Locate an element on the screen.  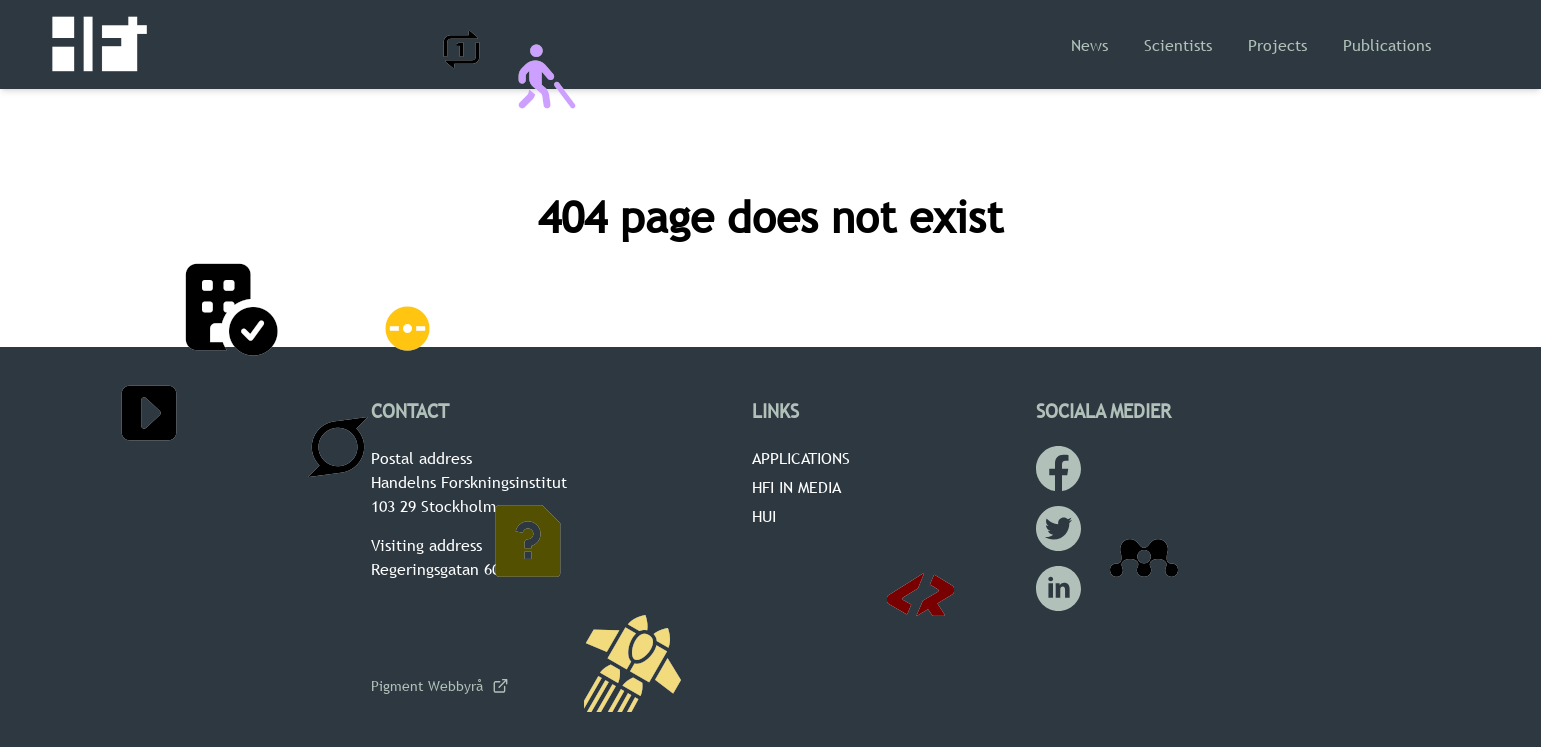
visit codersrank profile or website is located at coordinates (920, 594).